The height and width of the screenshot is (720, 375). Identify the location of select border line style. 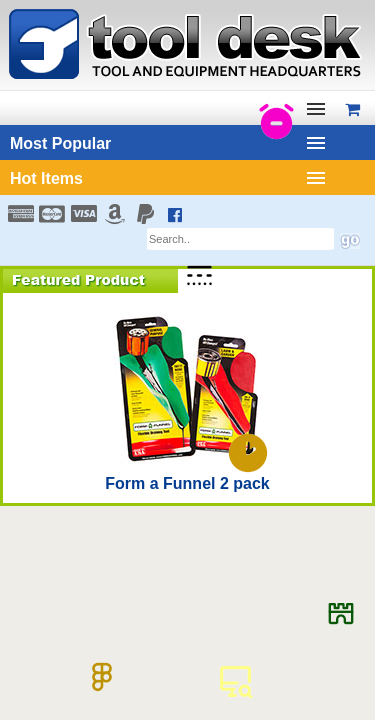
(199, 275).